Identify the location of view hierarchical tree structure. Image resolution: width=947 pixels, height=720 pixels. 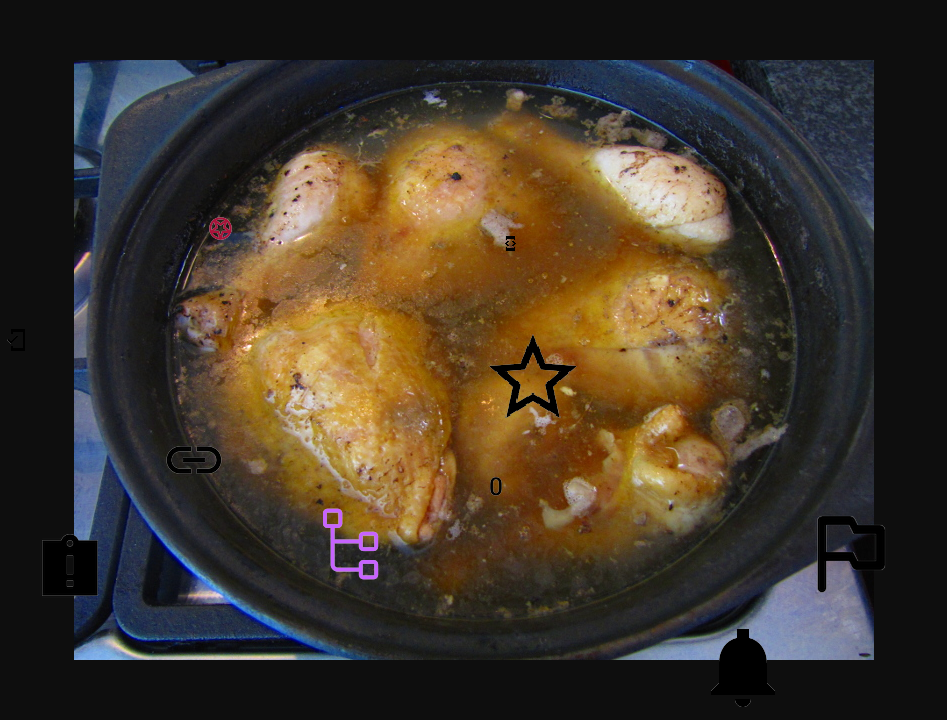
(348, 544).